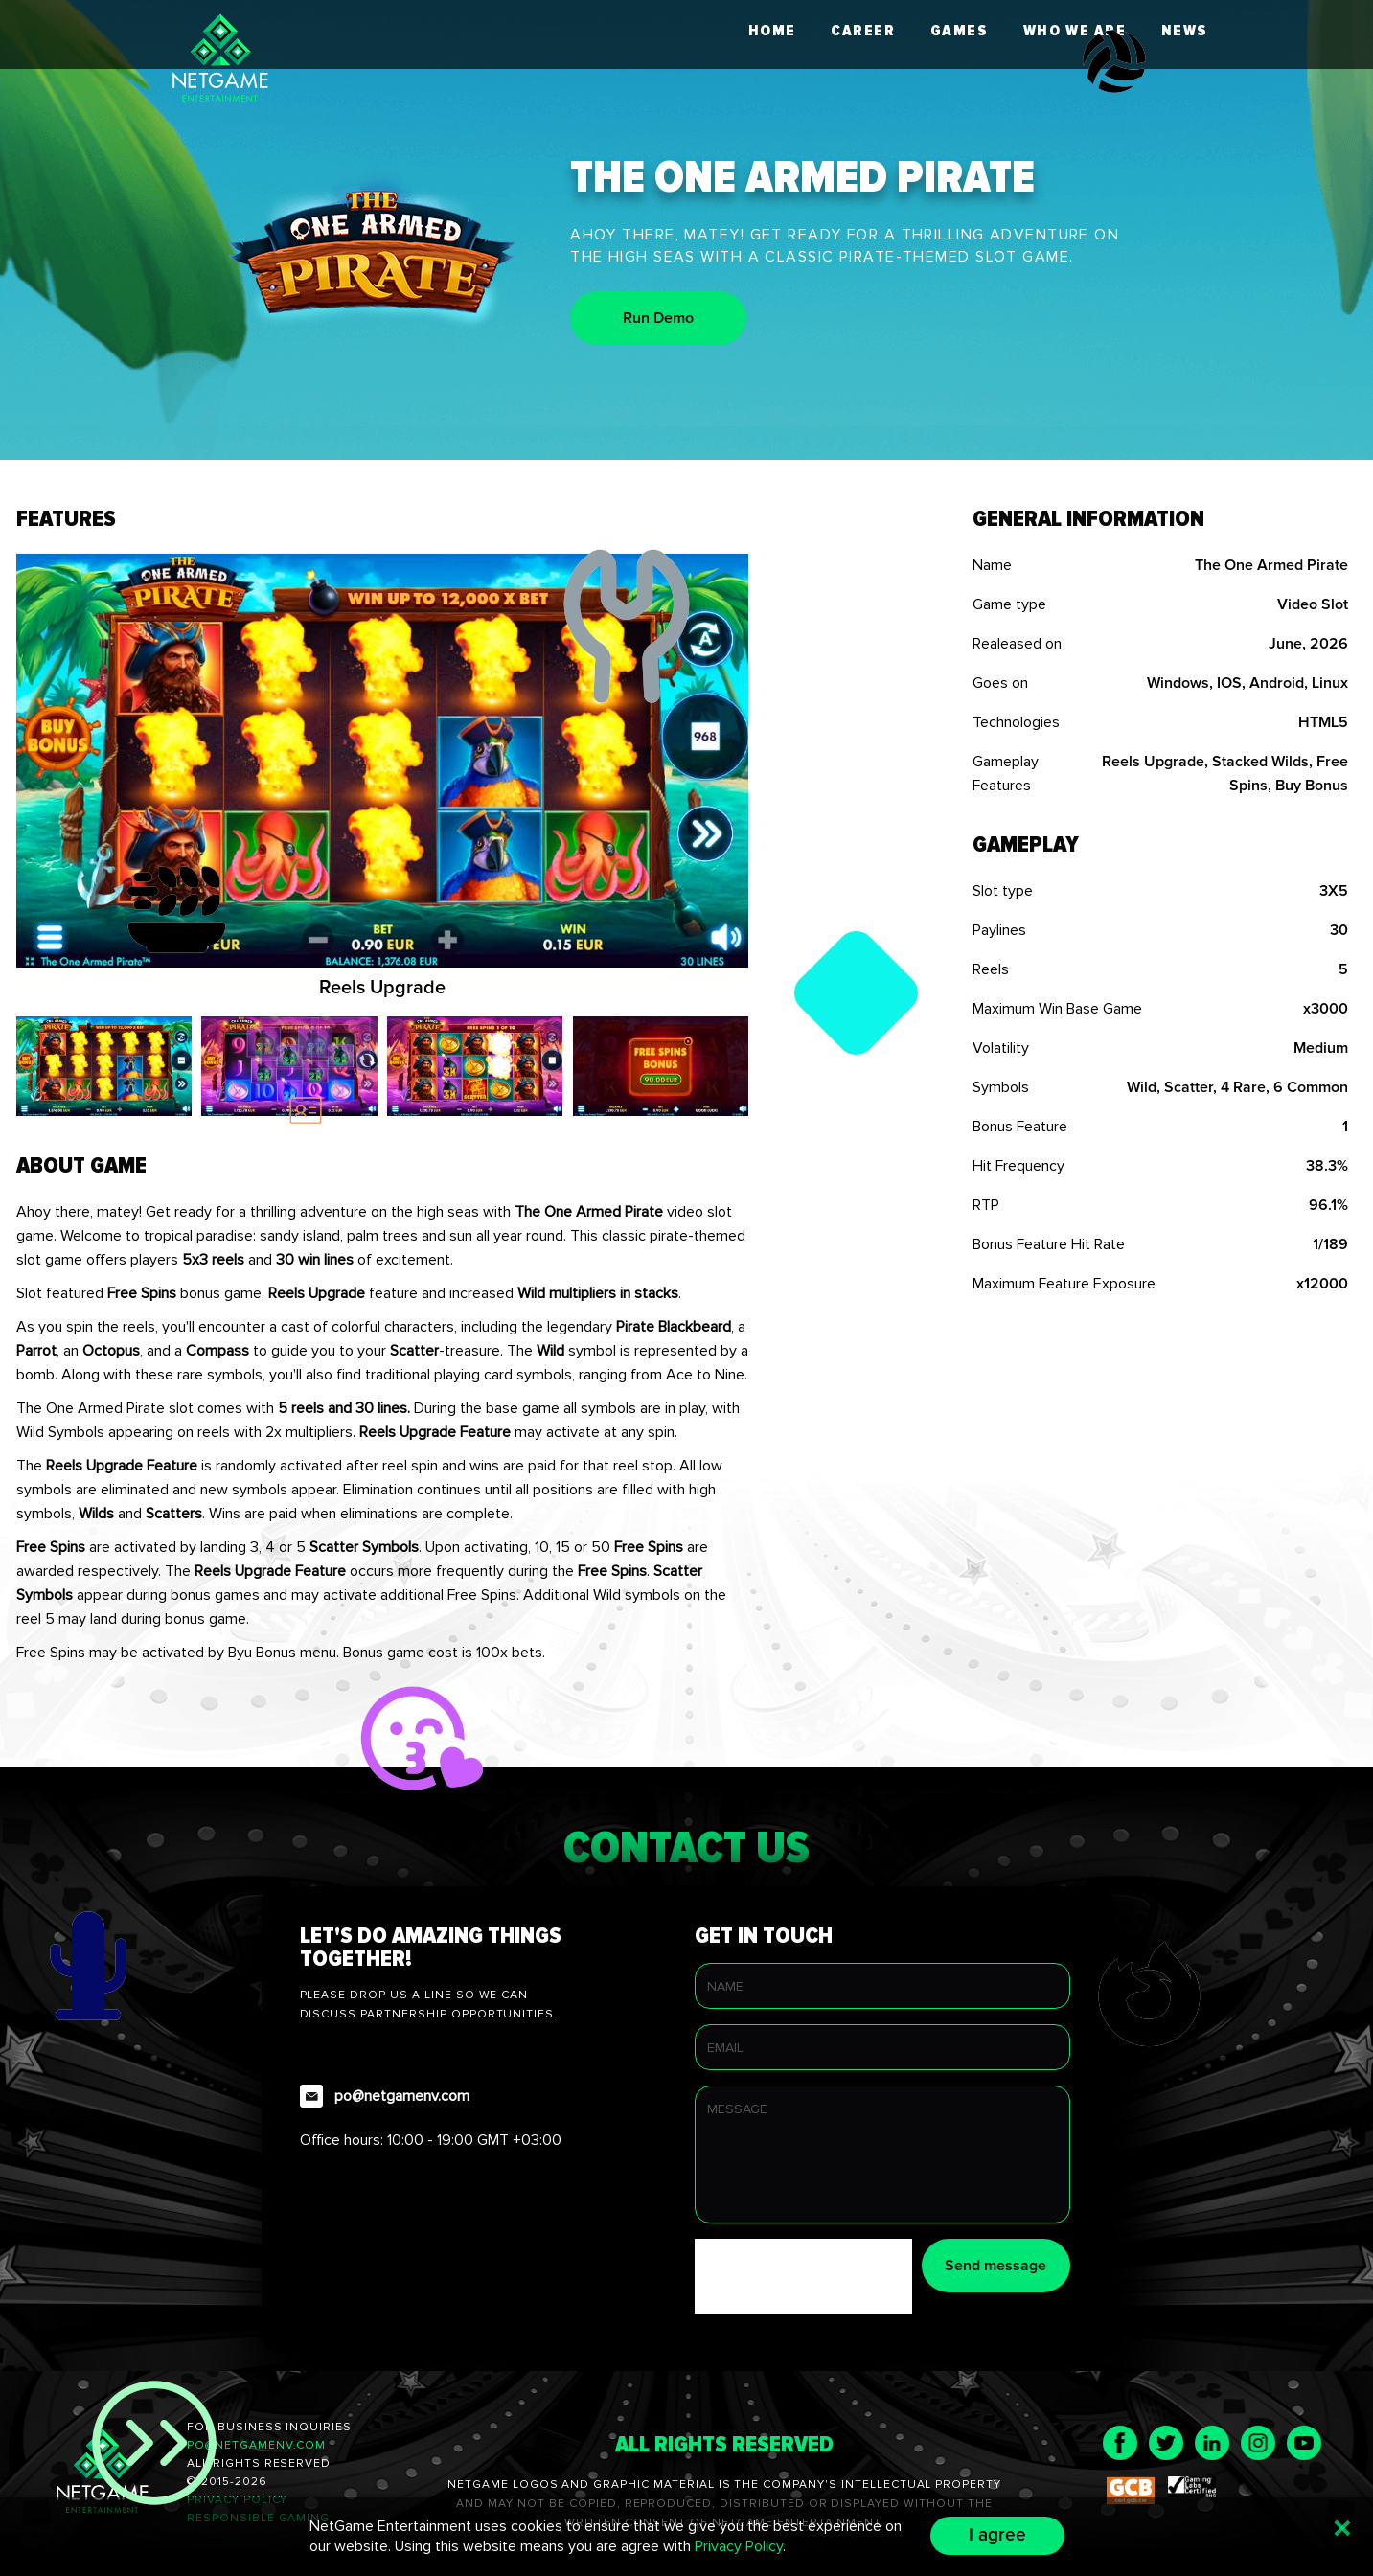 The height and width of the screenshot is (2576, 1373). Describe the element at coordinates (88, 1966) in the screenshot. I see `indicates desert or arid climate conditions` at that location.